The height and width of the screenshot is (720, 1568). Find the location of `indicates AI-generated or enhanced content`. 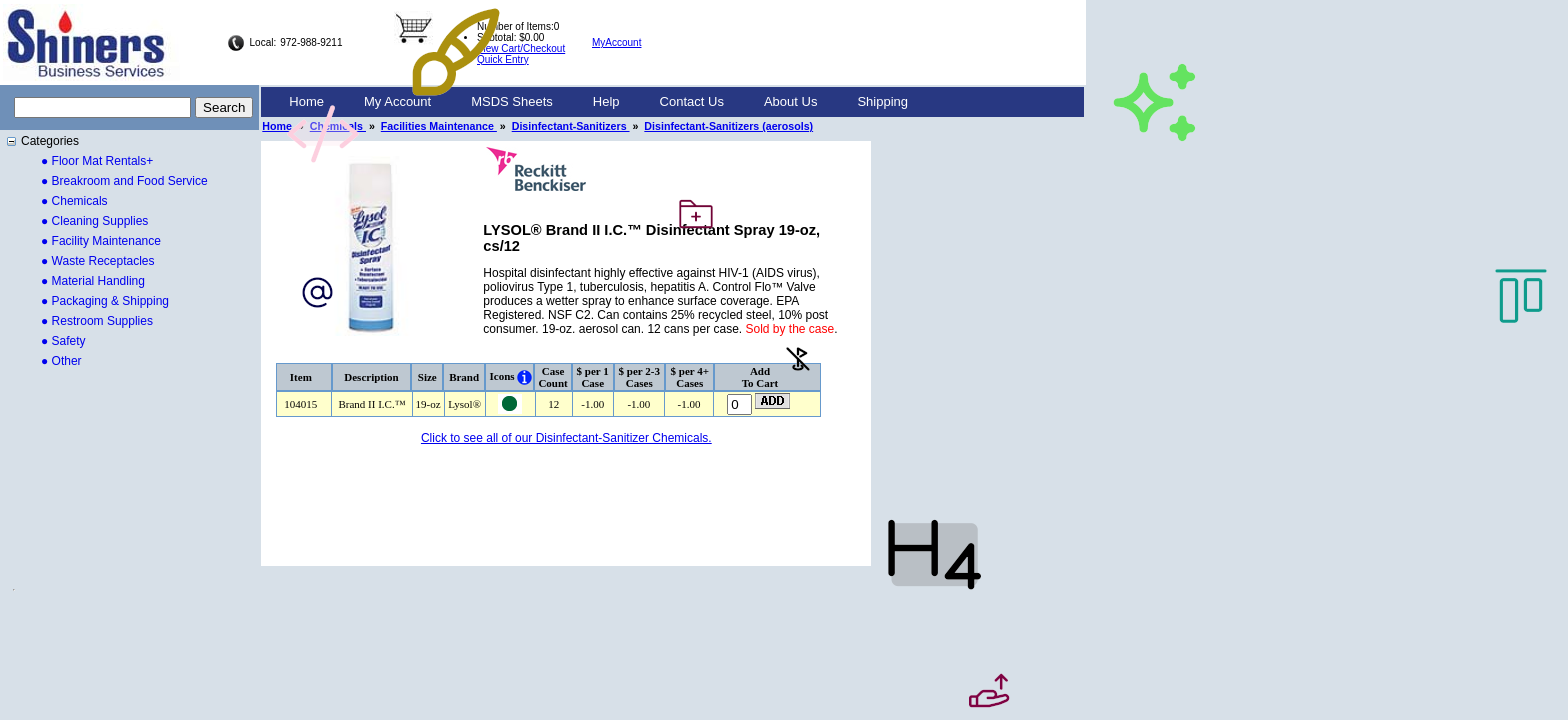

indicates AI-generated or enhanced content is located at coordinates (1156, 102).